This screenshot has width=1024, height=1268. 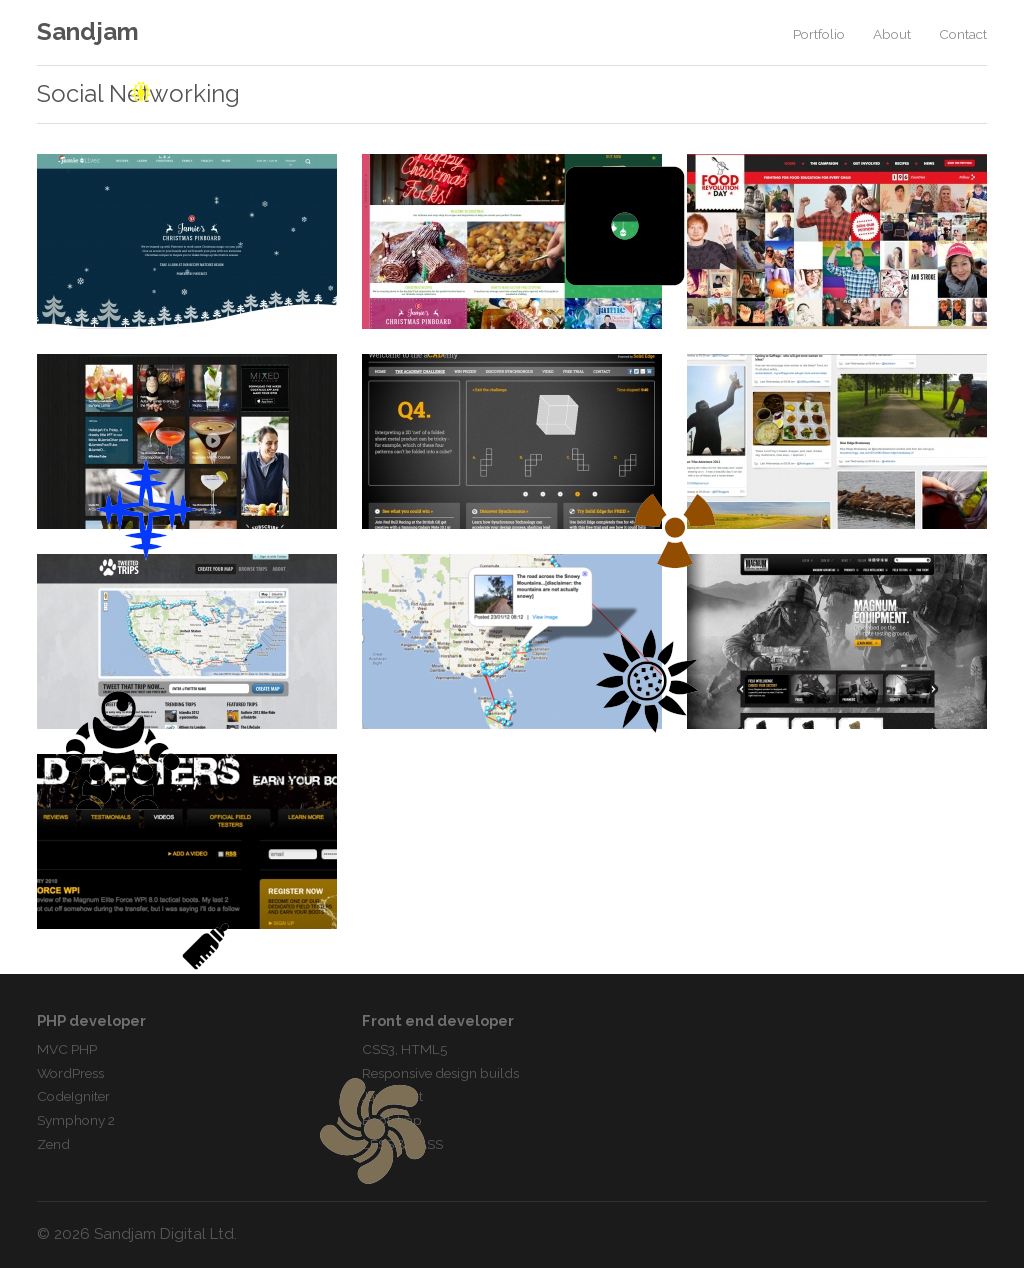 What do you see at coordinates (145, 509) in the screenshot?
I see `decorative frost or ice effect indicator` at bounding box center [145, 509].